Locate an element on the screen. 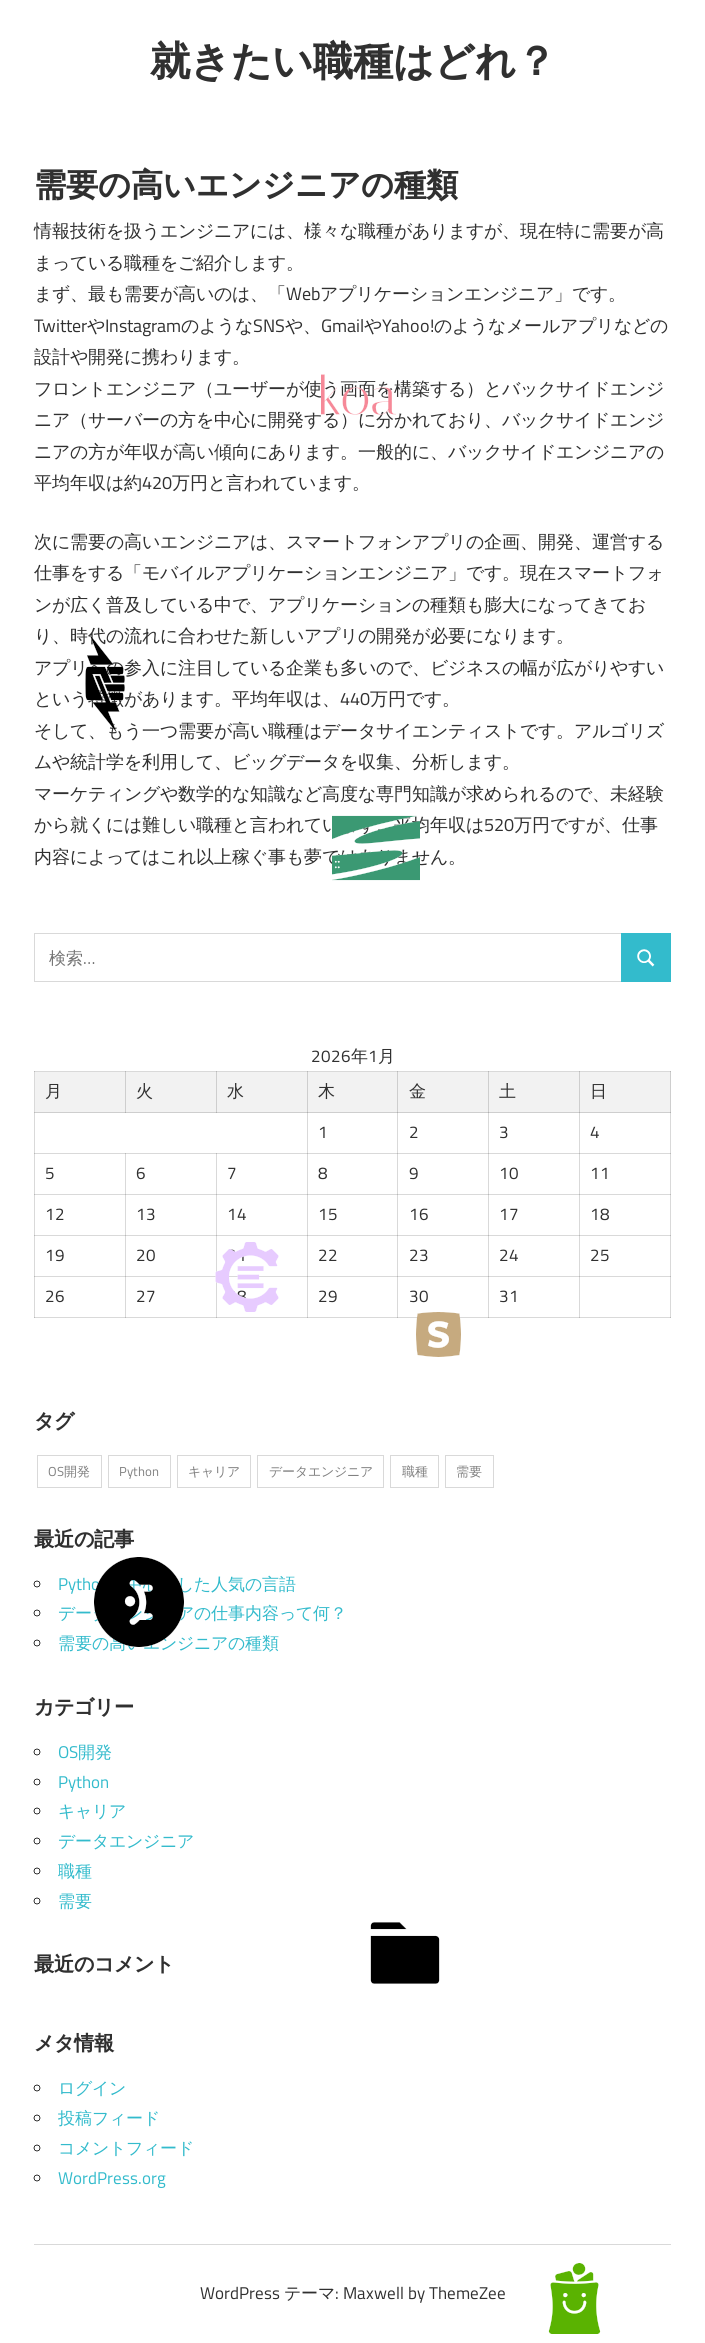  open compiler explorer tool is located at coordinates (247, 1277).